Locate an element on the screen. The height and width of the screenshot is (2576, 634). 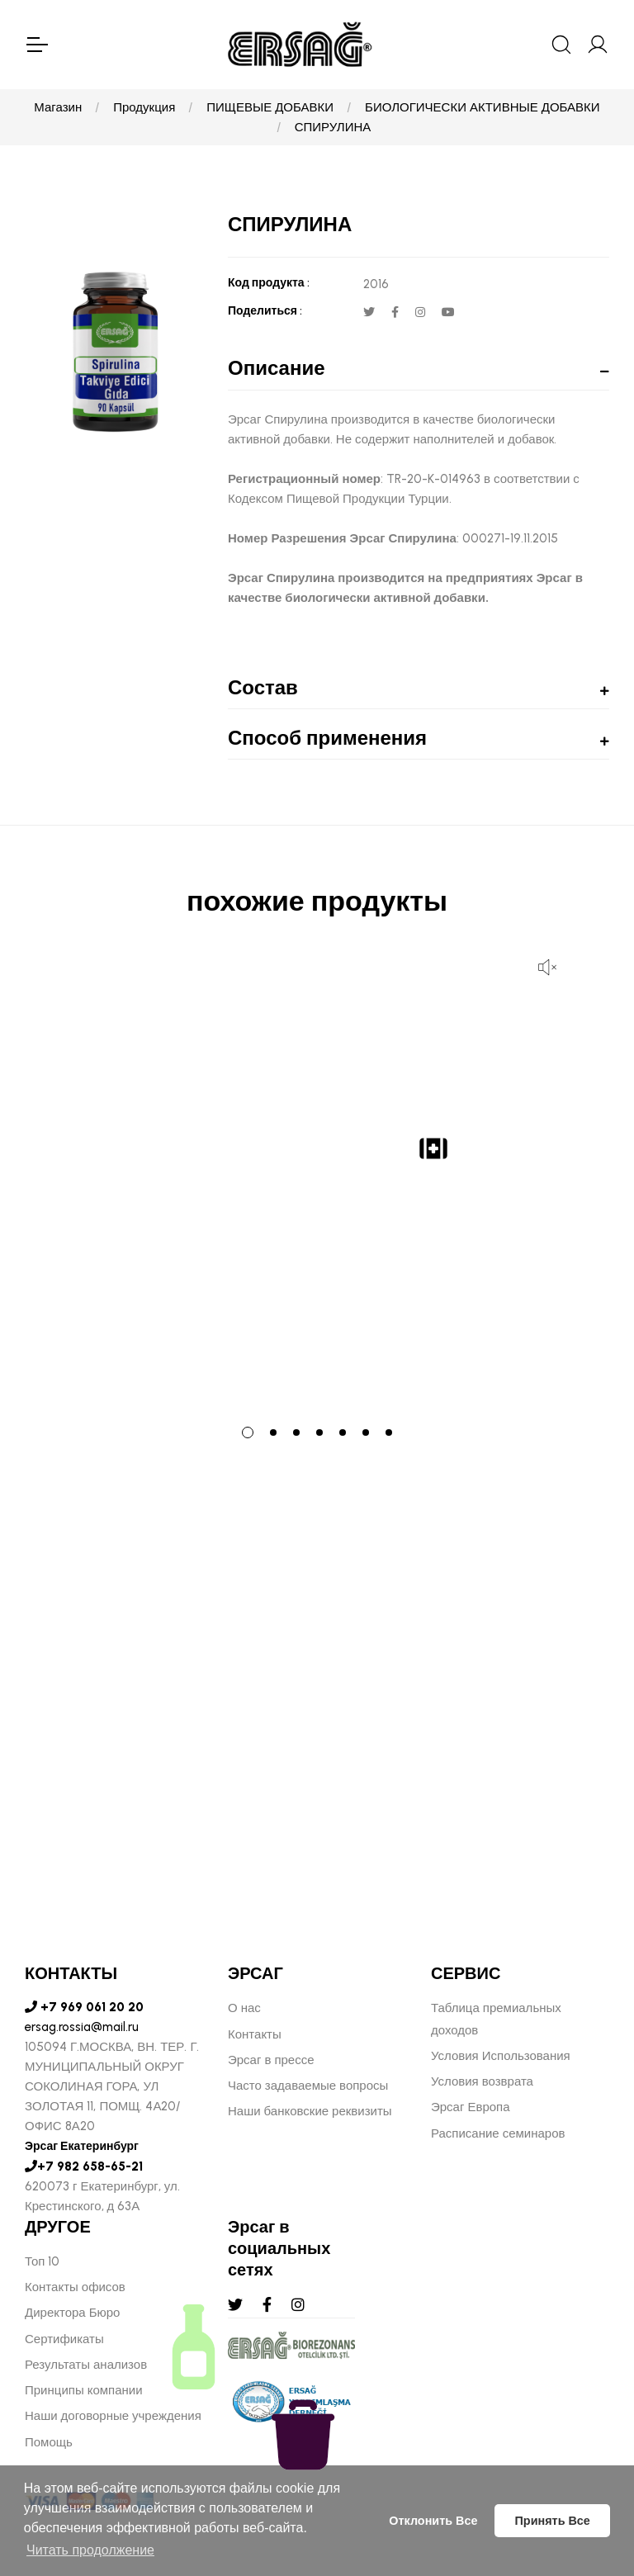
mute audio or sound is located at coordinates (546, 967).